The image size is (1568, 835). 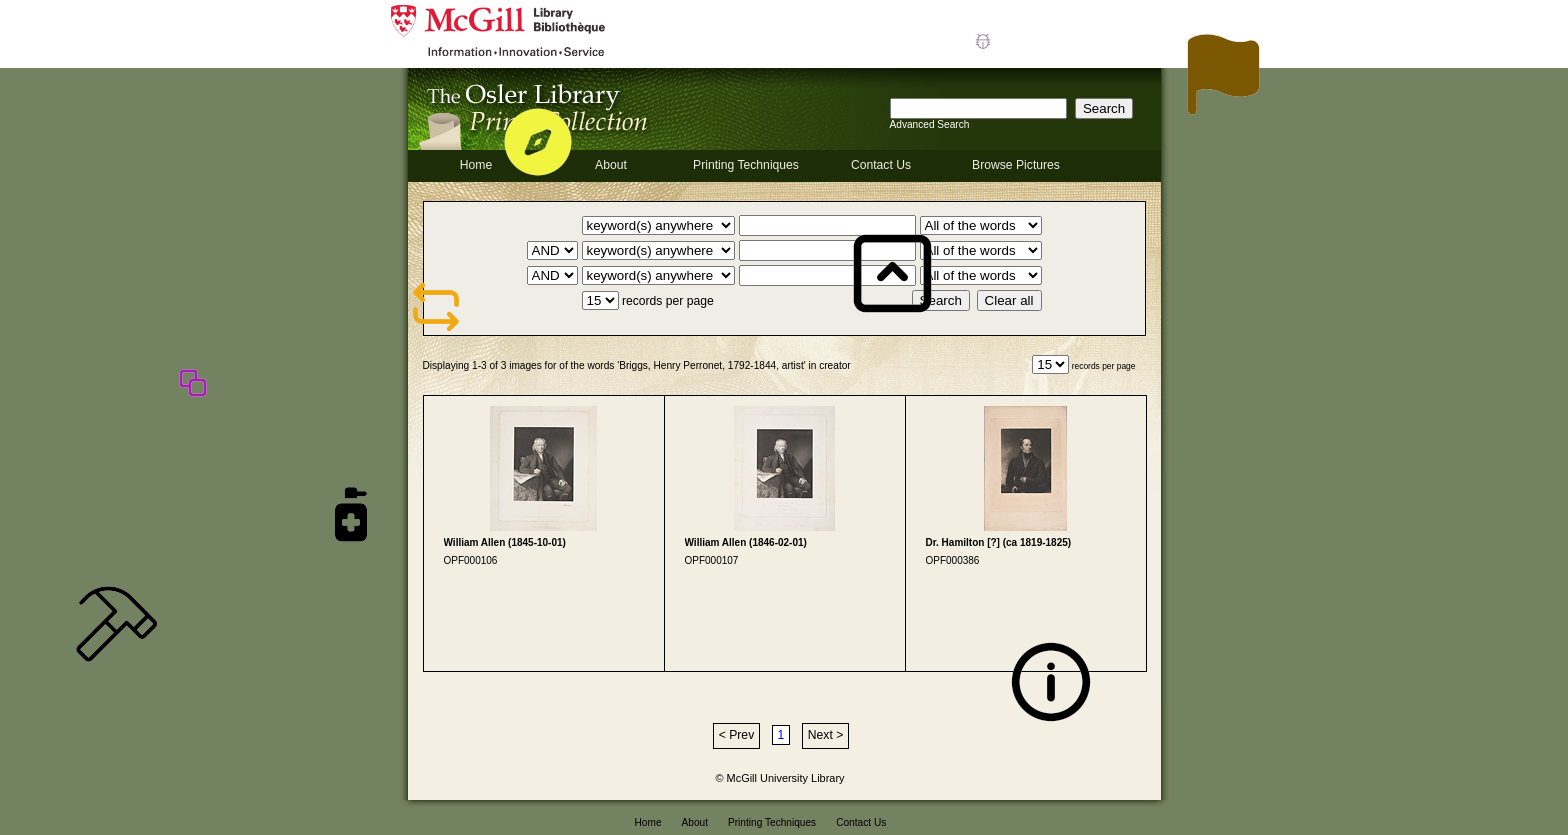 I want to click on access medical supplies or first aid resources, so click(x=351, y=516).